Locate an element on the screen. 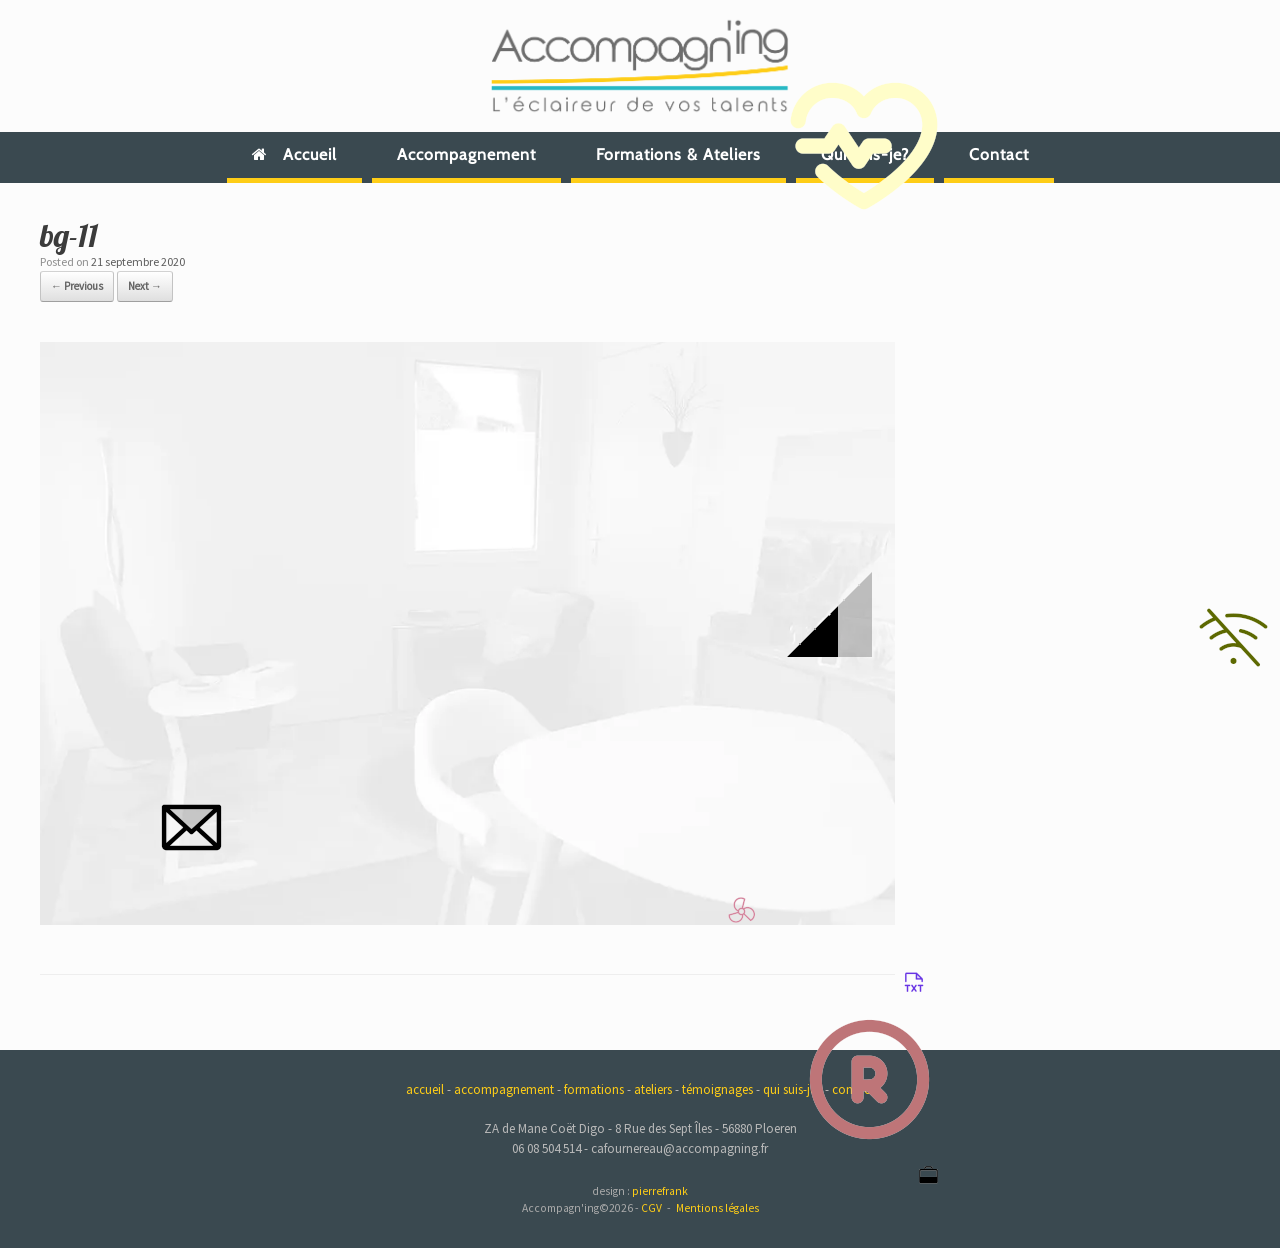 This screenshot has height=1248, width=1280. indicates a registered trademark is located at coordinates (869, 1079).